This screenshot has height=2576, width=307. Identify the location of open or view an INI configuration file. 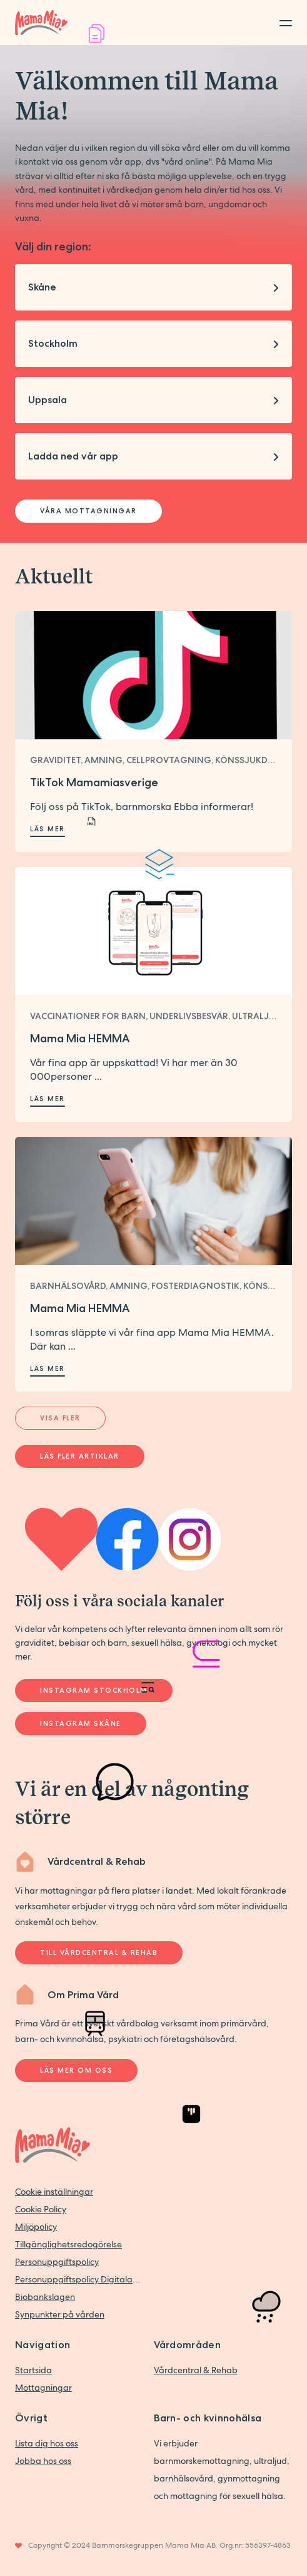
(91, 821).